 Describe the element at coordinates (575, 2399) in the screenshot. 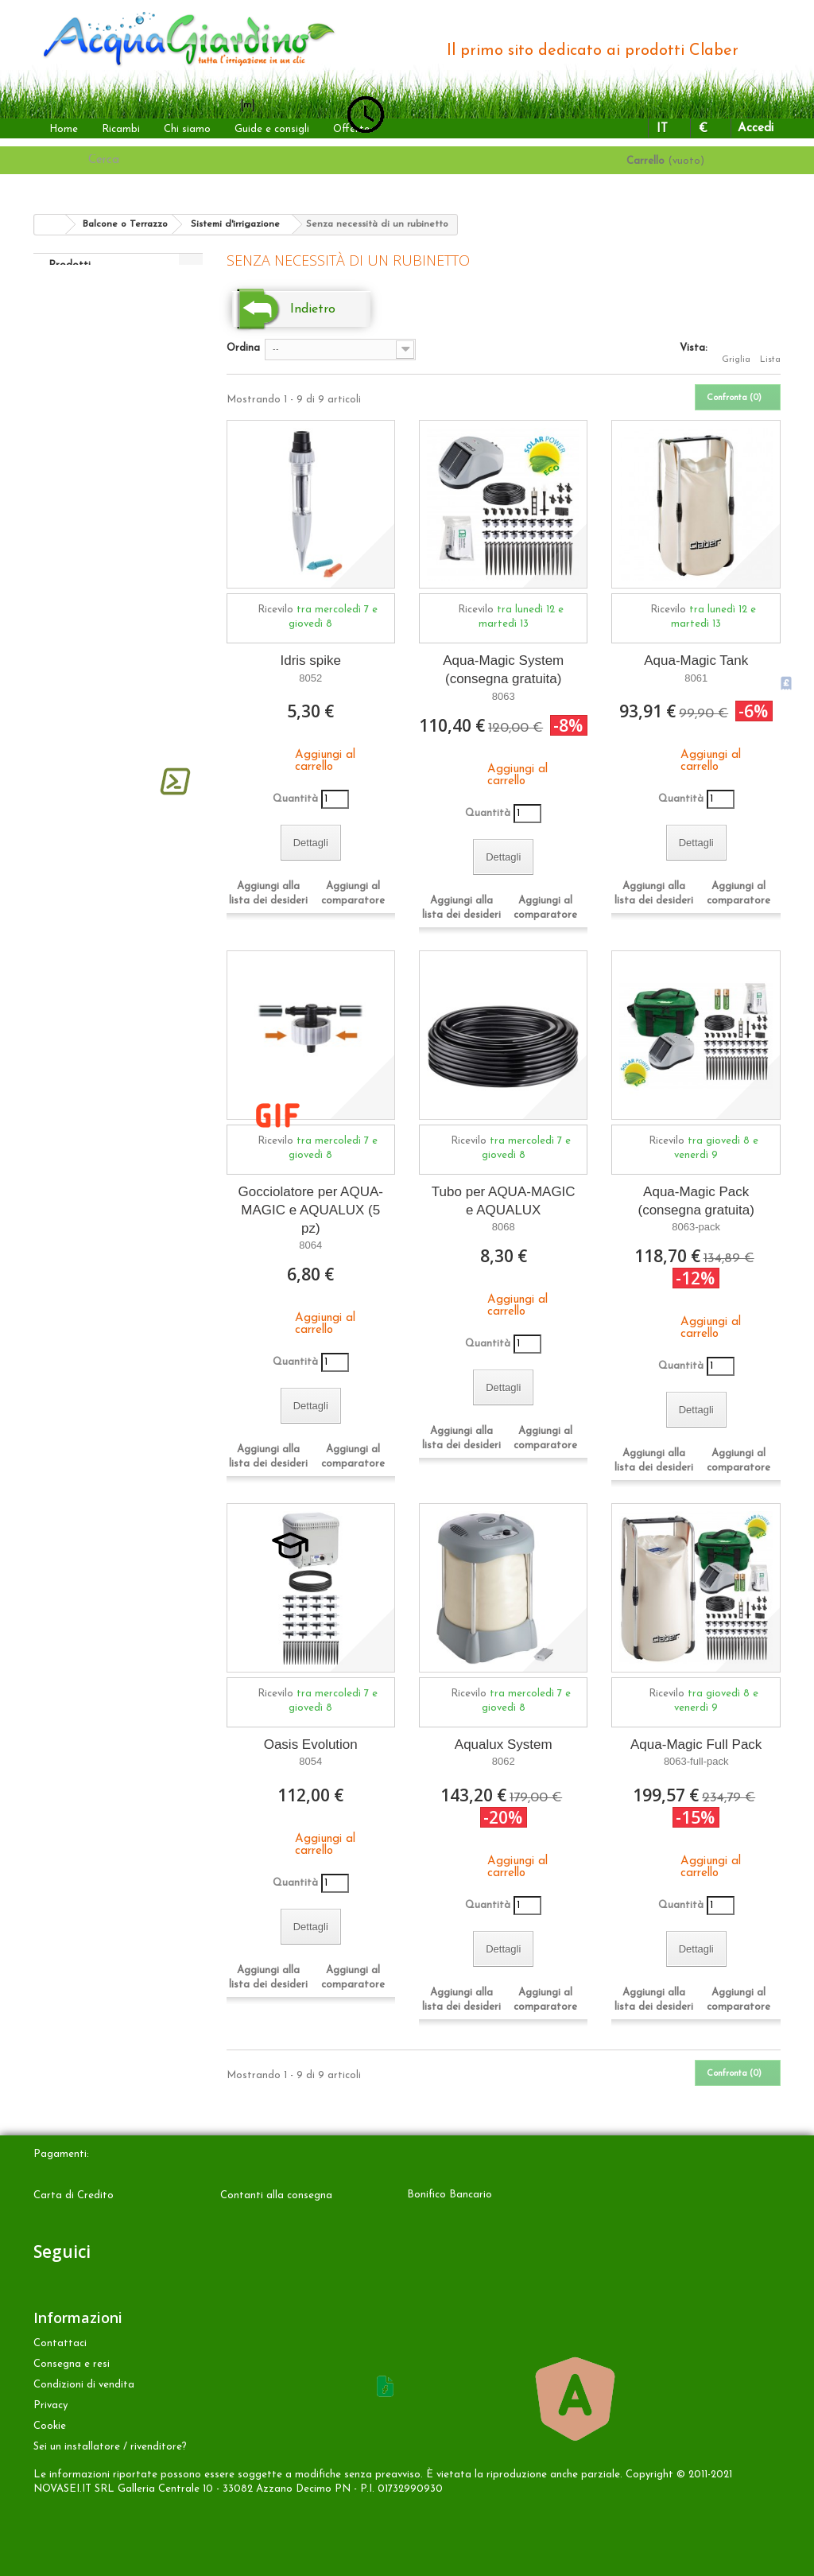

I see `angular framework logo` at that location.